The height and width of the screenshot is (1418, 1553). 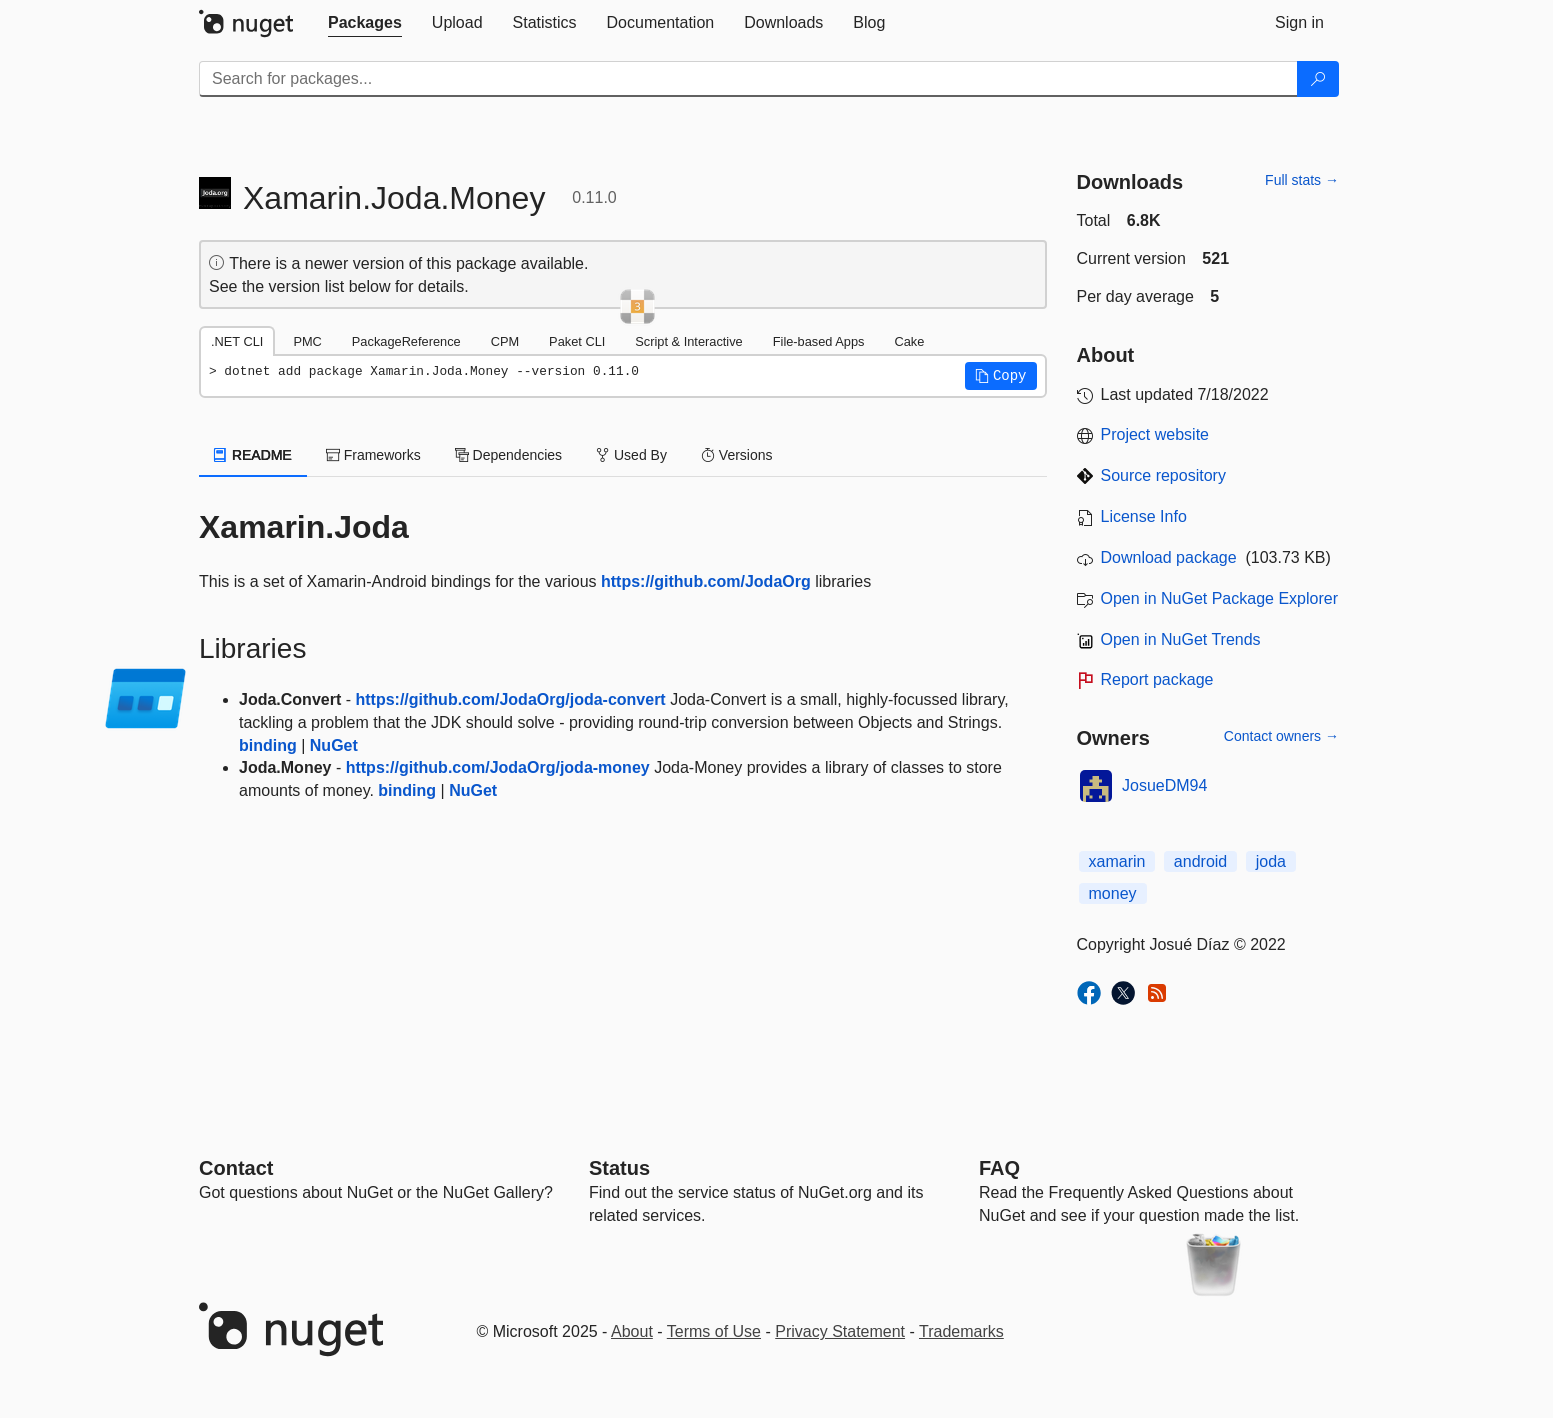 I want to click on launch autoruns system utility, so click(x=145, y=698).